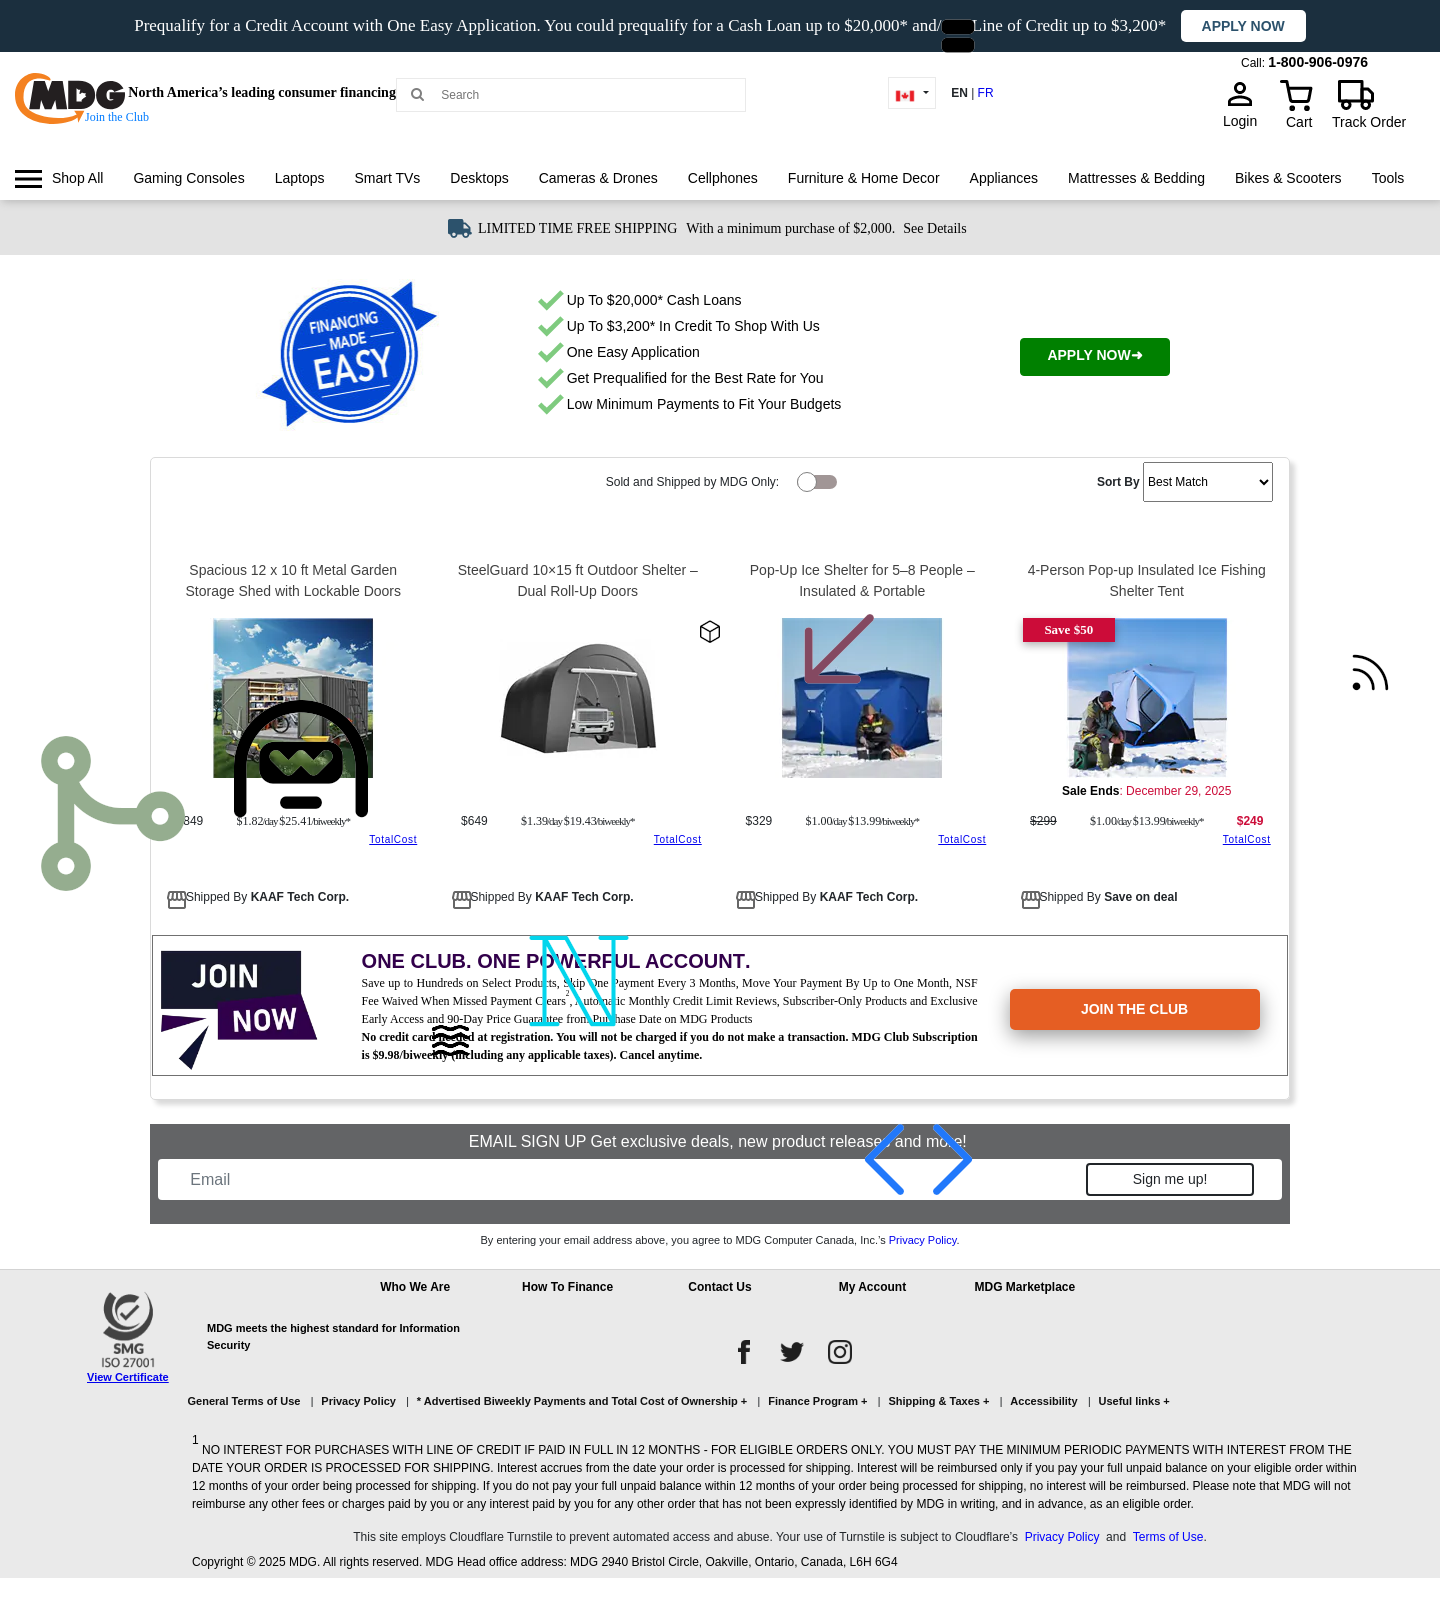 Image resolution: width=1440 pixels, height=1606 pixels. Describe the element at coordinates (918, 1159) in the screenshot. I see `view source code` at that location.